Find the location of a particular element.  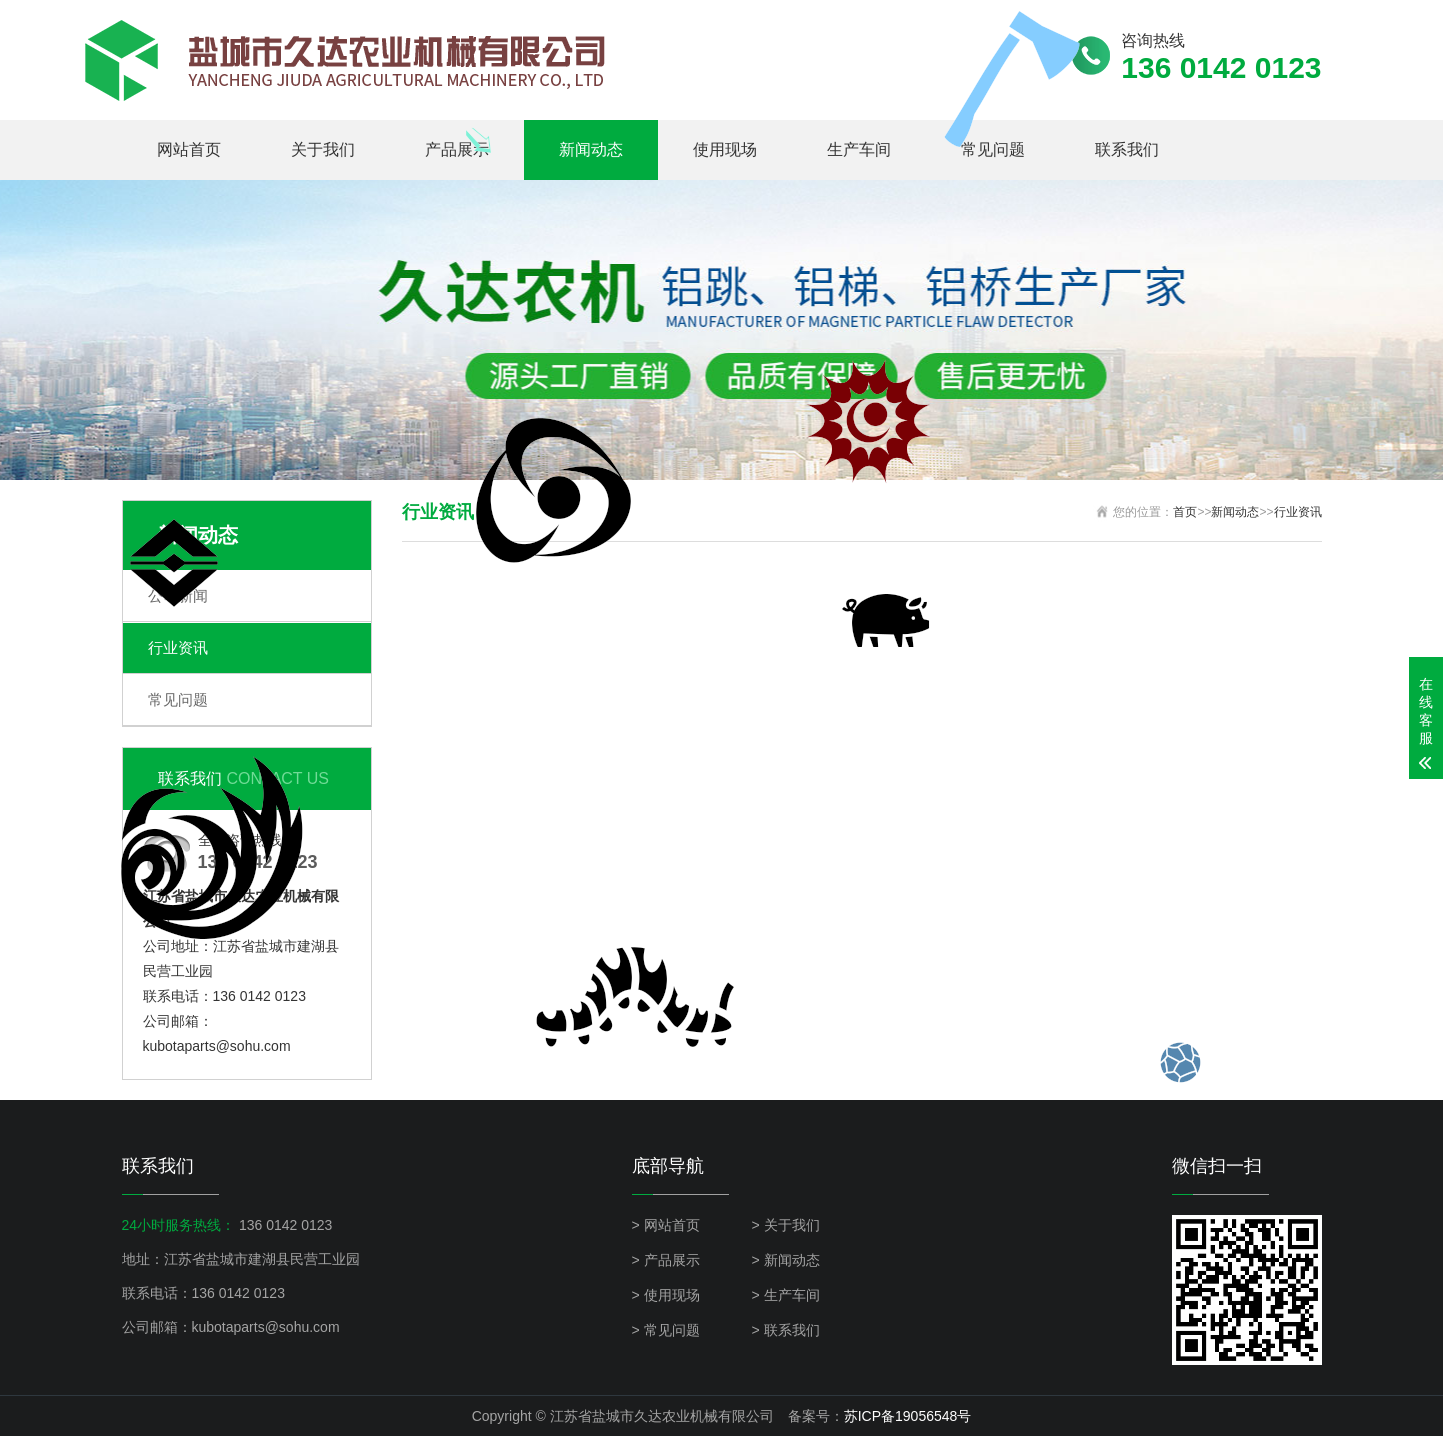

indicates a swirling or cyclone effect in gameplay is located at coordinates (551, 489).